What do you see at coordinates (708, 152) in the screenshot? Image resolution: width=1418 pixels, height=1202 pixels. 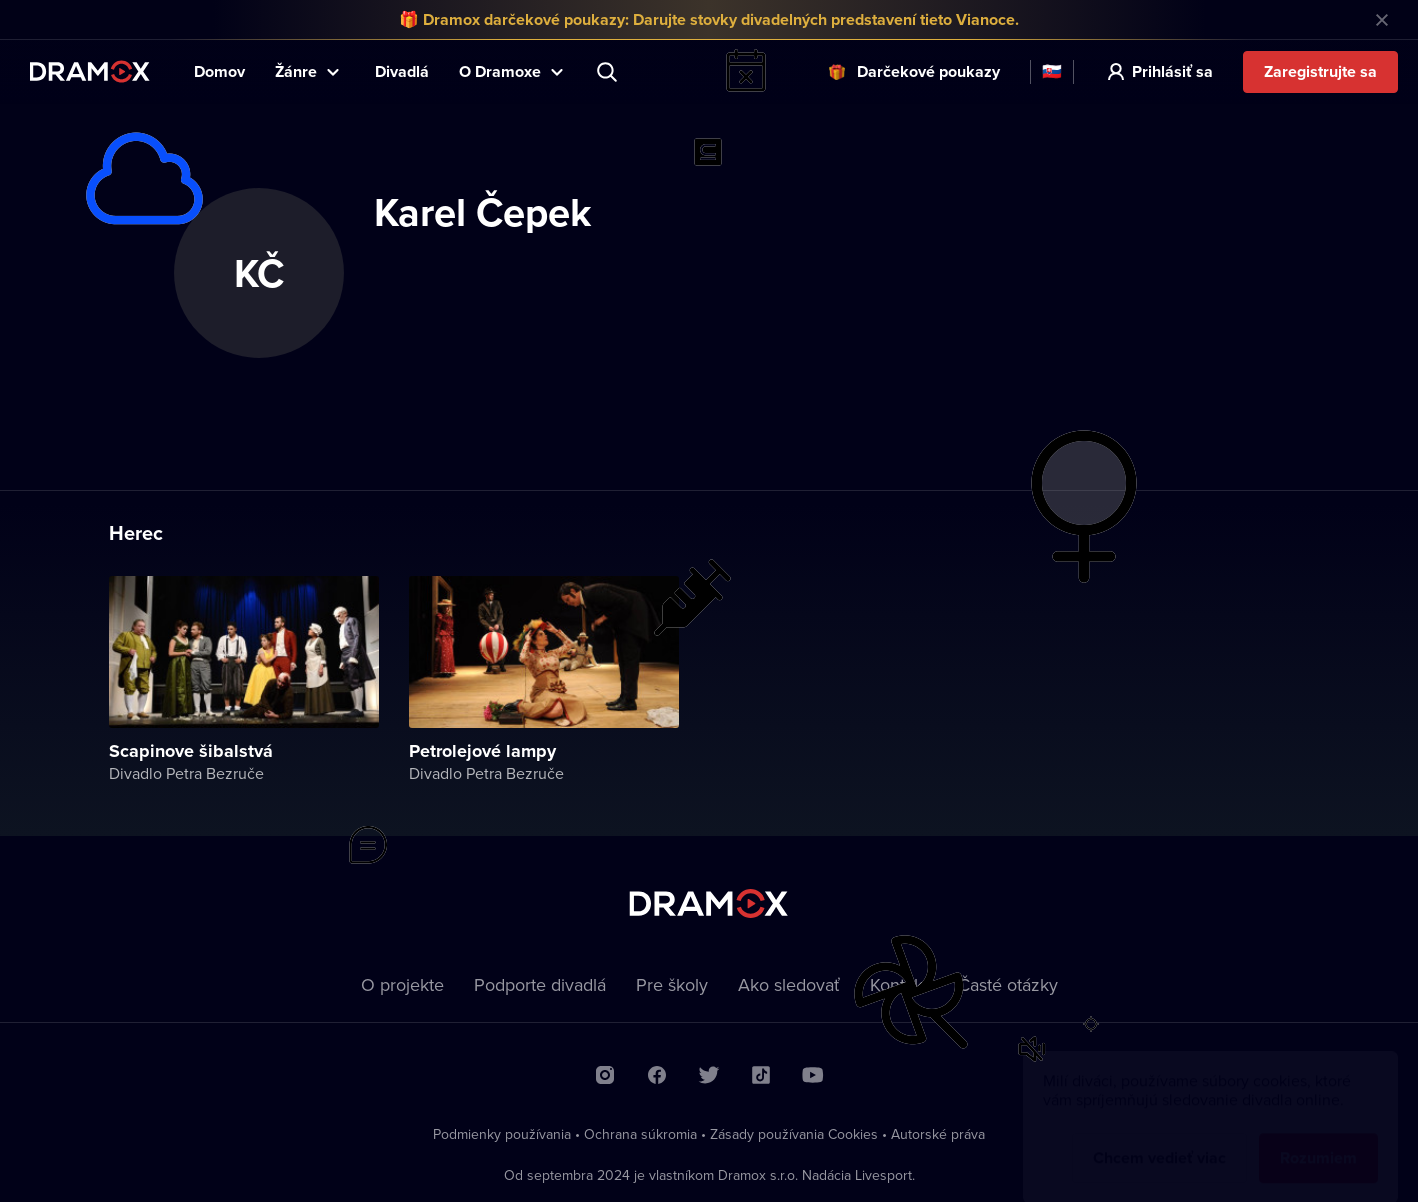 I see `indicates a subset relationship in mathematical or data contexts` at bounding box center [708, 152].